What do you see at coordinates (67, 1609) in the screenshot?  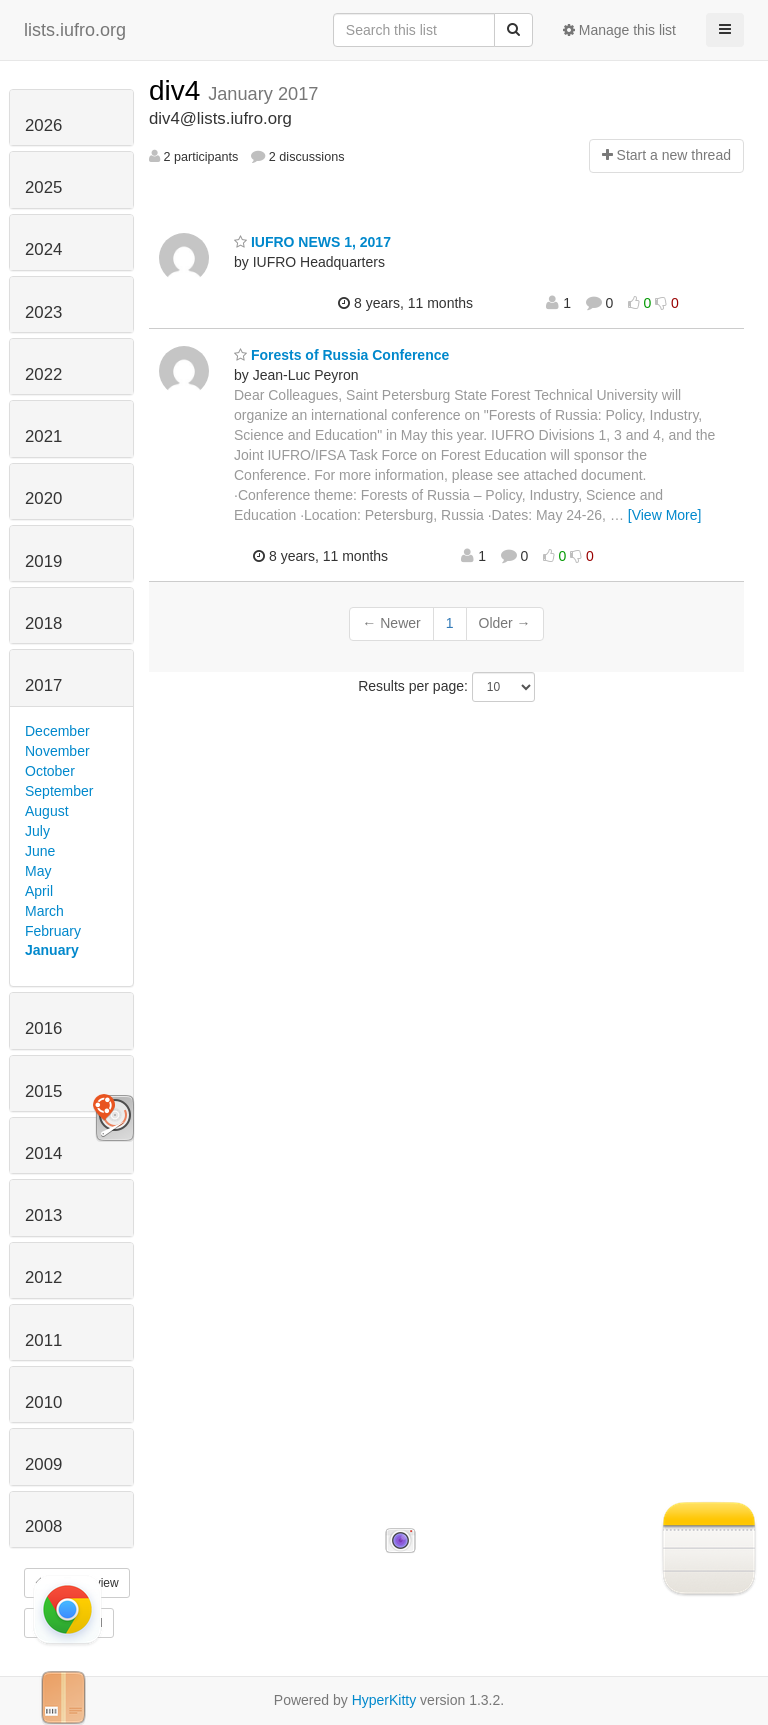 I see `open google chrome browser` at bounding box center [67, 1609].